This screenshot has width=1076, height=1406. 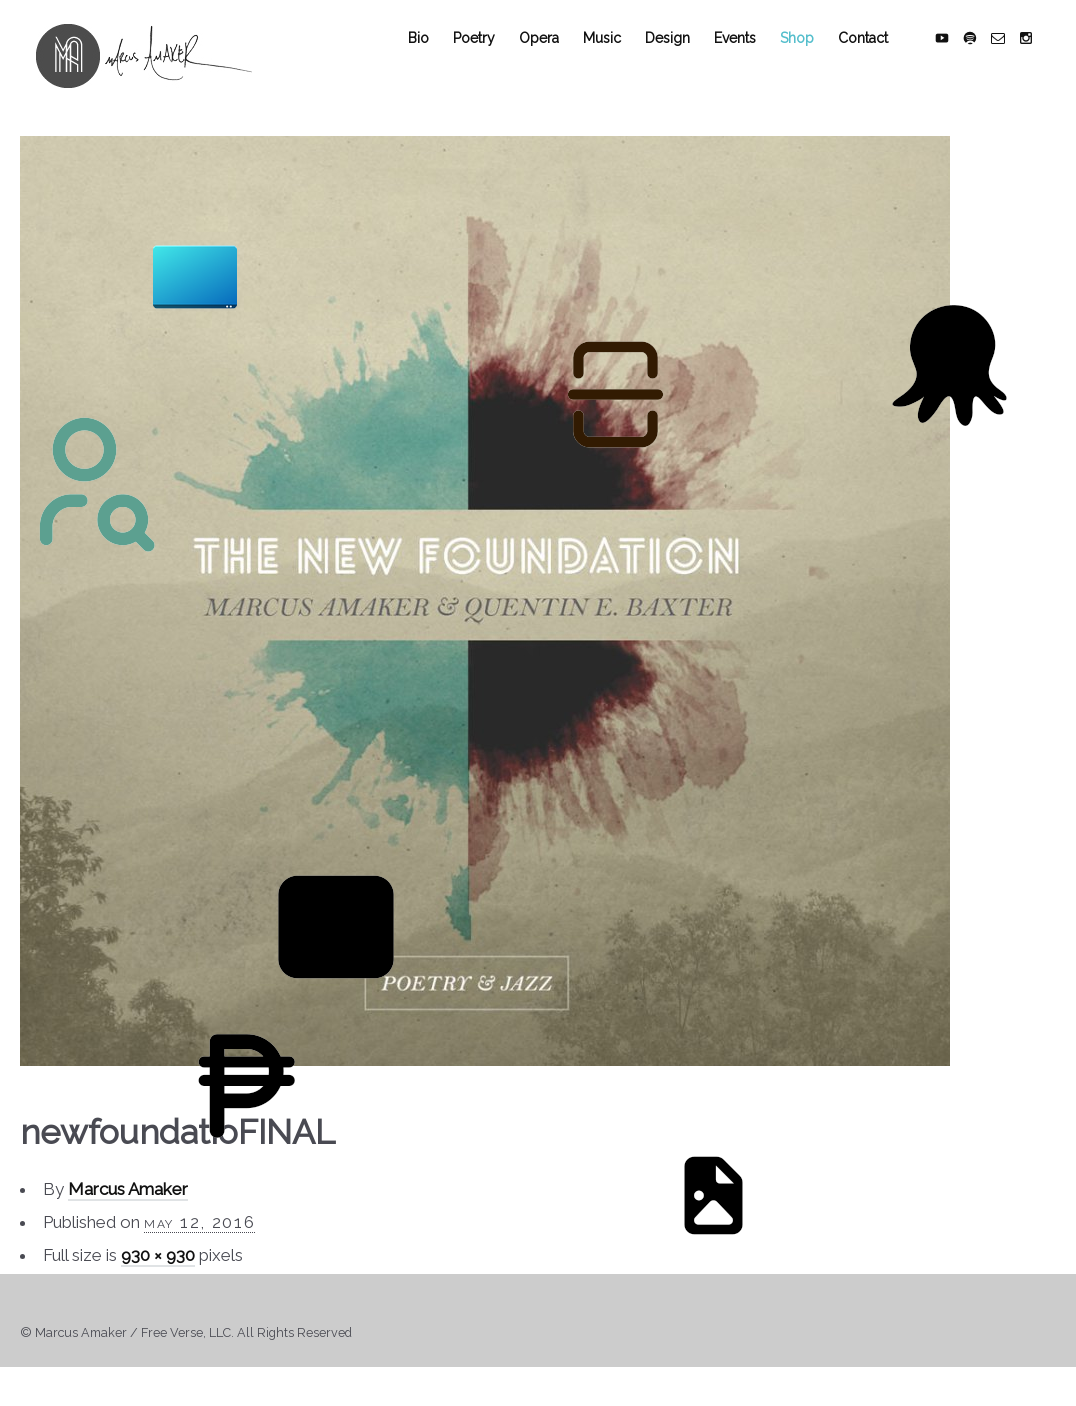 I want to click on view desktop or return to home screen, so click(x=195, y=277).